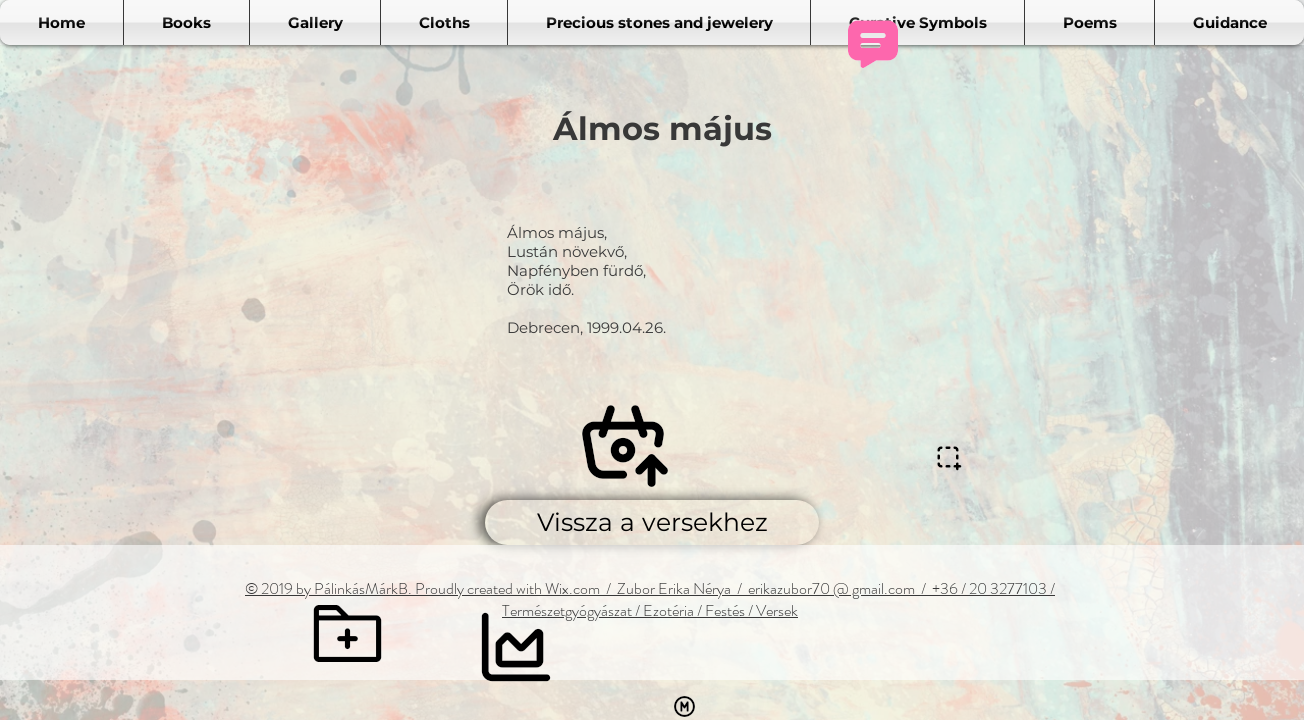 This screenshot has width=1304, height=720. I want to click on metro or subway transit indicator, so click(684, 706).